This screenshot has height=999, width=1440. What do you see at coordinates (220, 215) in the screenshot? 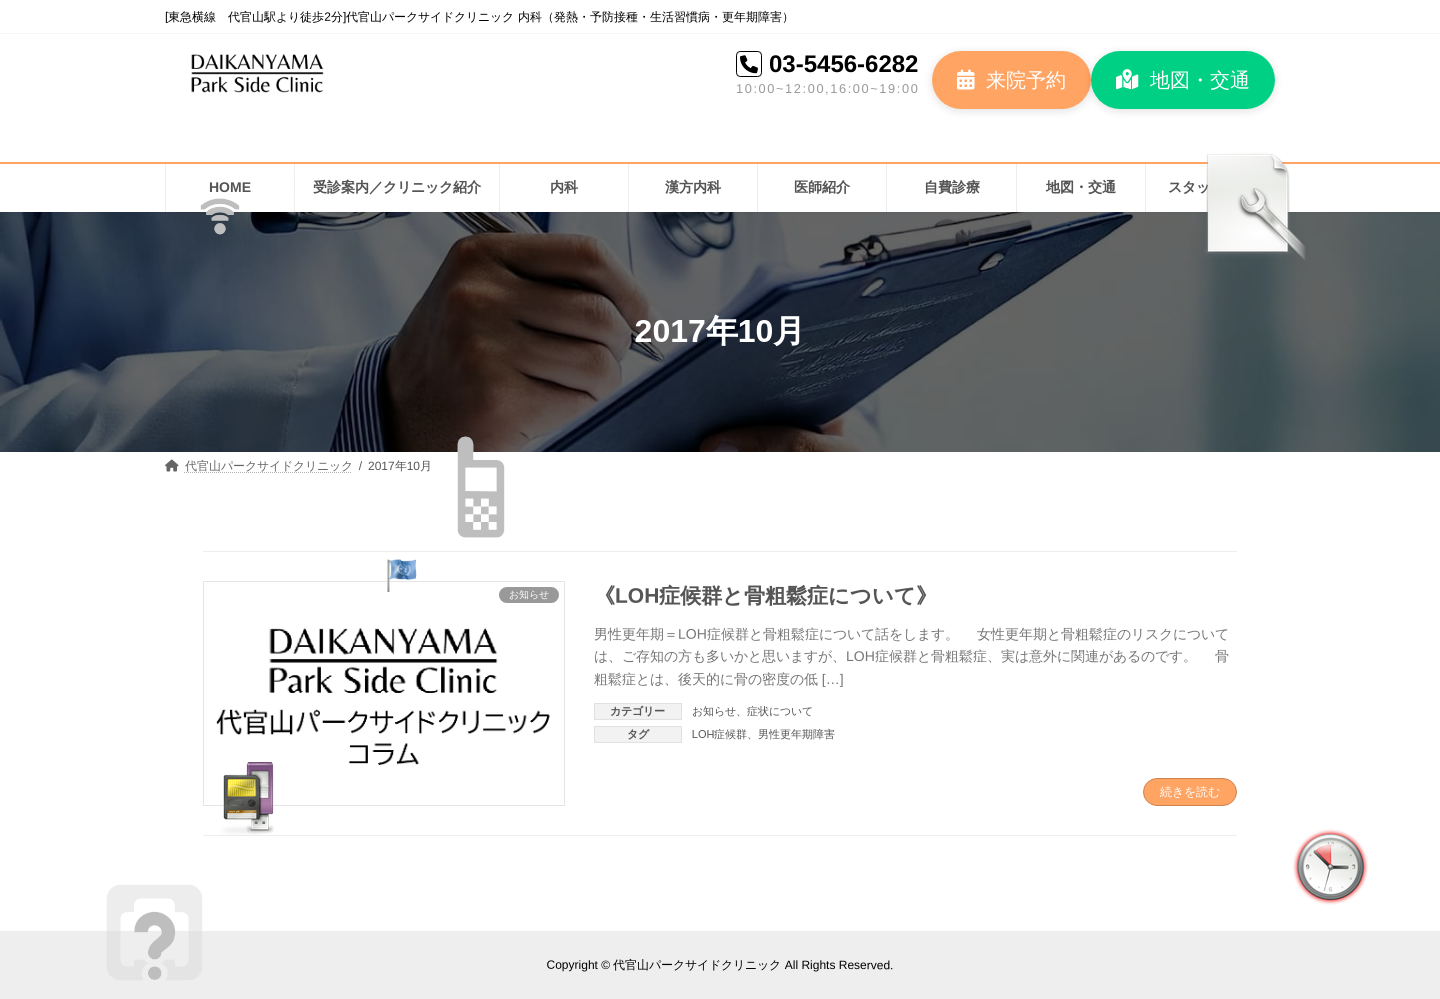
I see `indicates excellent wireless network signal strength` at bounding box center [220, 215].